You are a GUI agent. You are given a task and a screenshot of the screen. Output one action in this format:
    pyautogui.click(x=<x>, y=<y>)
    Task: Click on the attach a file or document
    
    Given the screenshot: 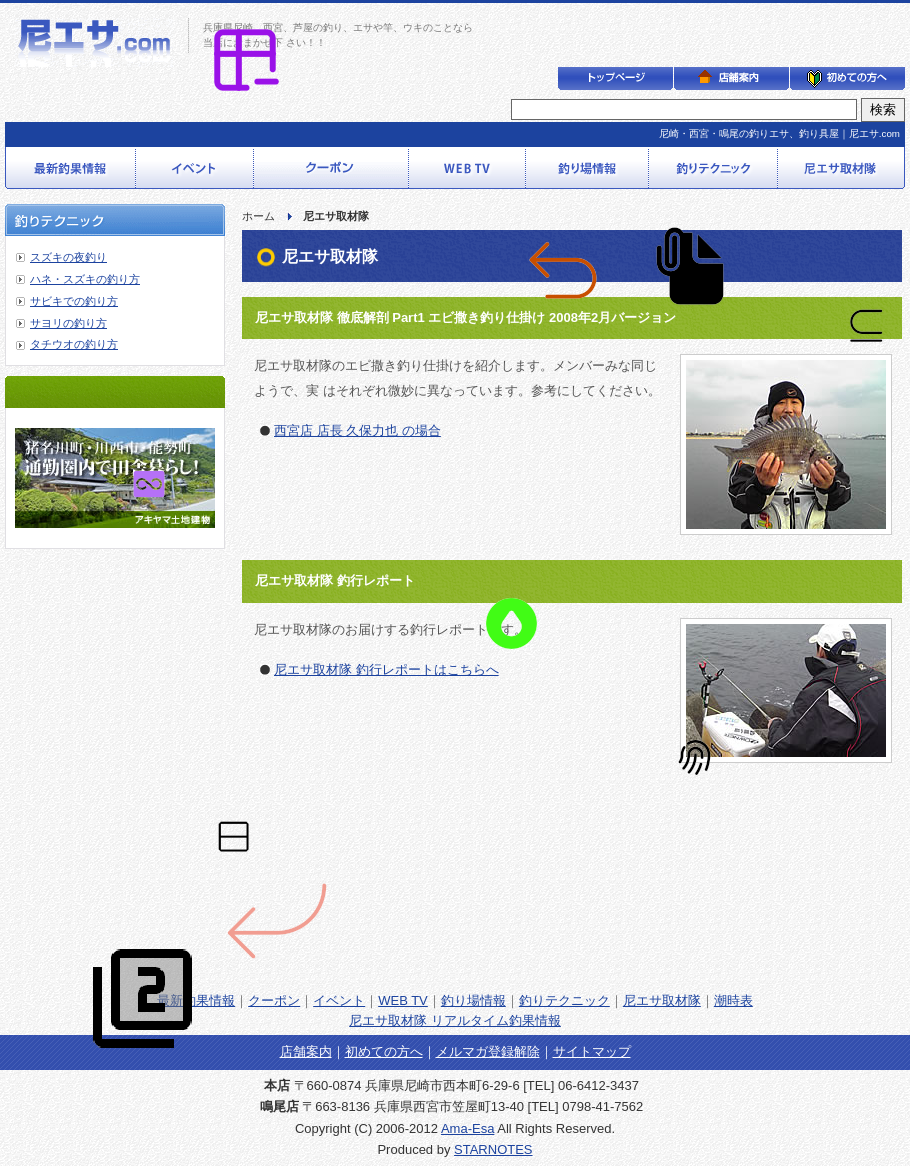 What is the action you would take?
    pyautogui.click(x=690, y=266)
    